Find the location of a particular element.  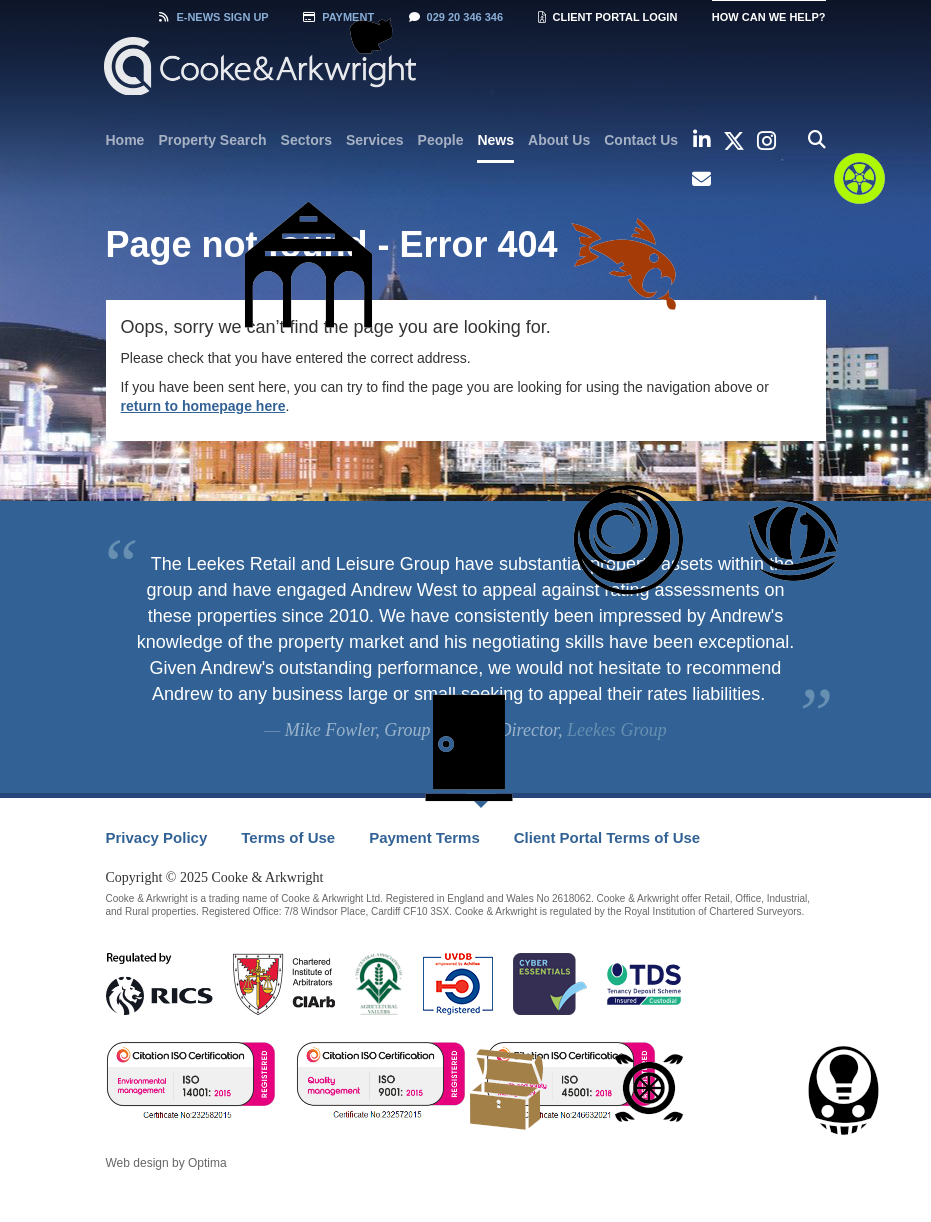

select cambodia as your country or region is located at coordinates (371, 36).